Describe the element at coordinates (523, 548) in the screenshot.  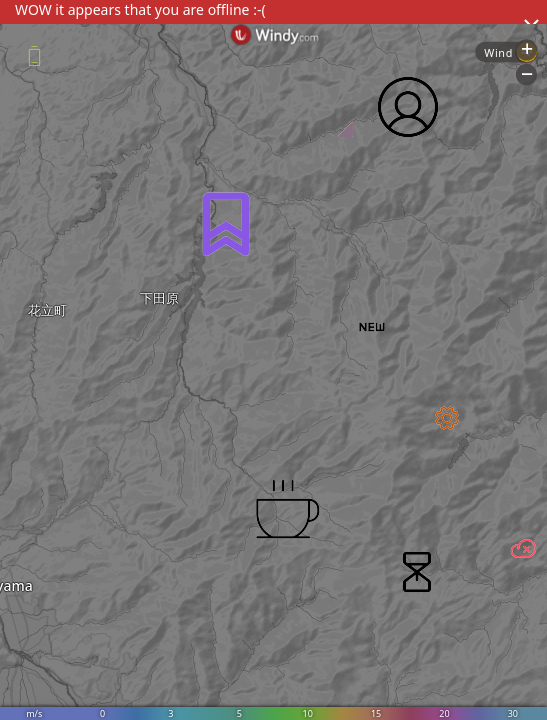
I see `disconnect from cloud storage` at that location.